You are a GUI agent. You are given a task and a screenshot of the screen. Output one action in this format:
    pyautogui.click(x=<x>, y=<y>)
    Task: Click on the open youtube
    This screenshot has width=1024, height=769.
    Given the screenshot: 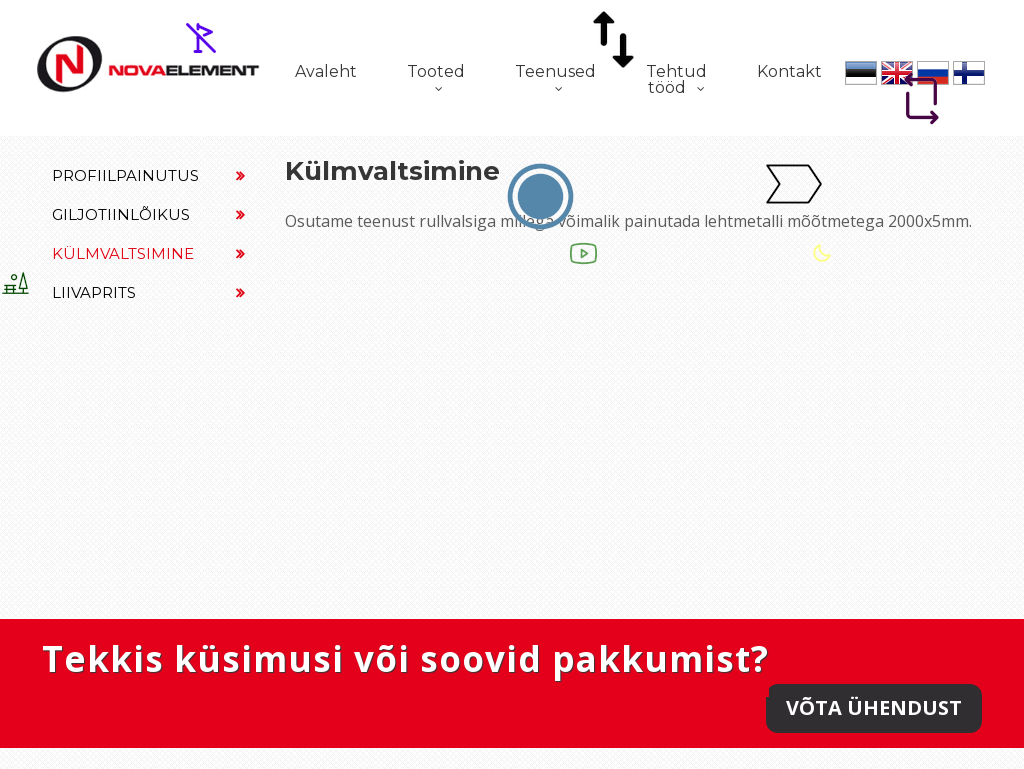 What is the action you would take?
    pyautogui.click(x=583, y=253)
    